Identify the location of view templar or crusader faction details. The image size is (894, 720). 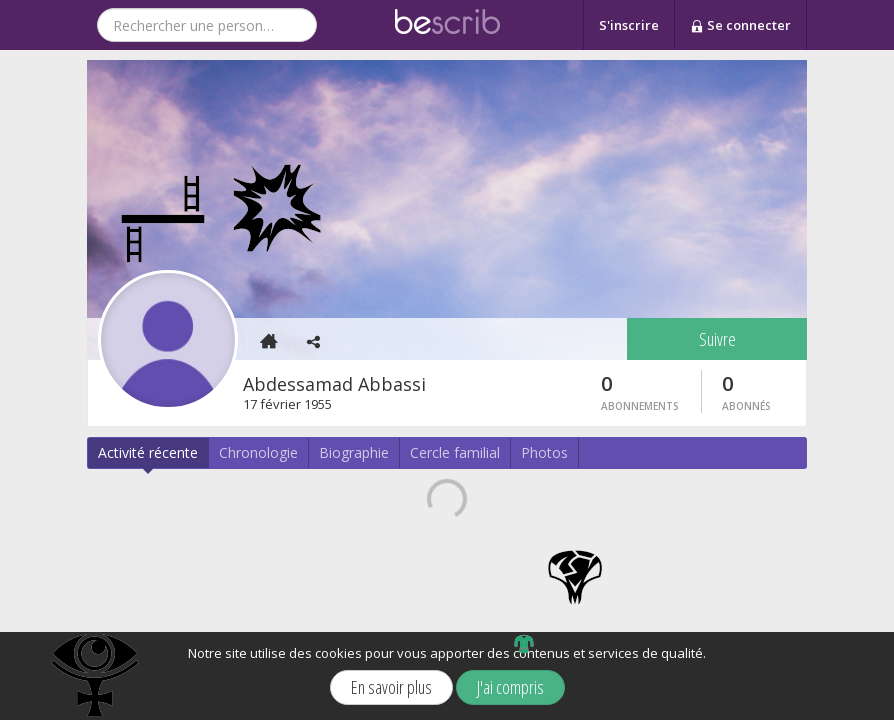
(96, 672).